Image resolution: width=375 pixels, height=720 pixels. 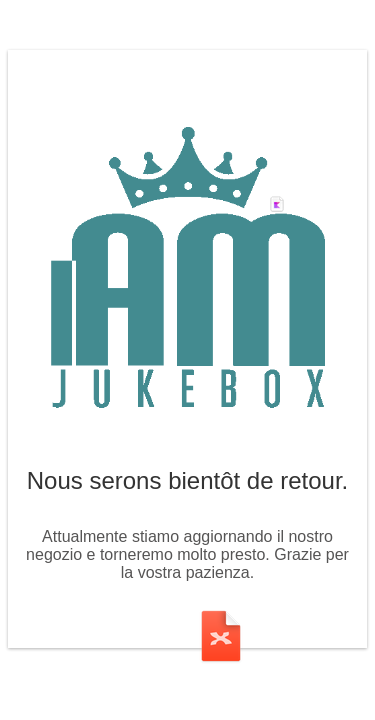 I want to click on a kotlin source code file, so click(x=277, y=204).